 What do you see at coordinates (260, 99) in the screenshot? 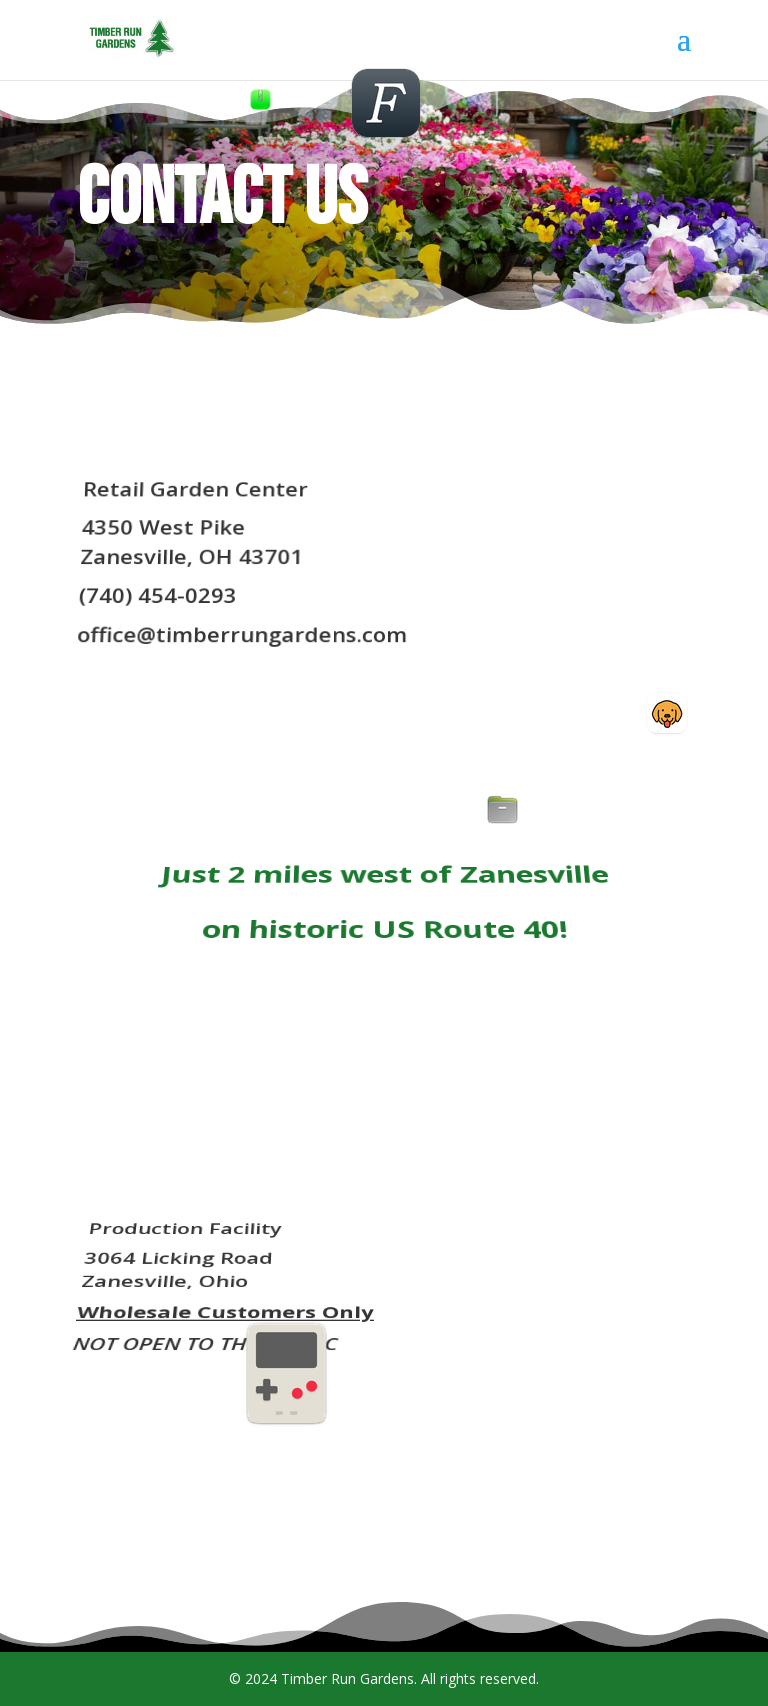
I see `open Archive Utility to compress or extract files` at bounding box center [260, 99].